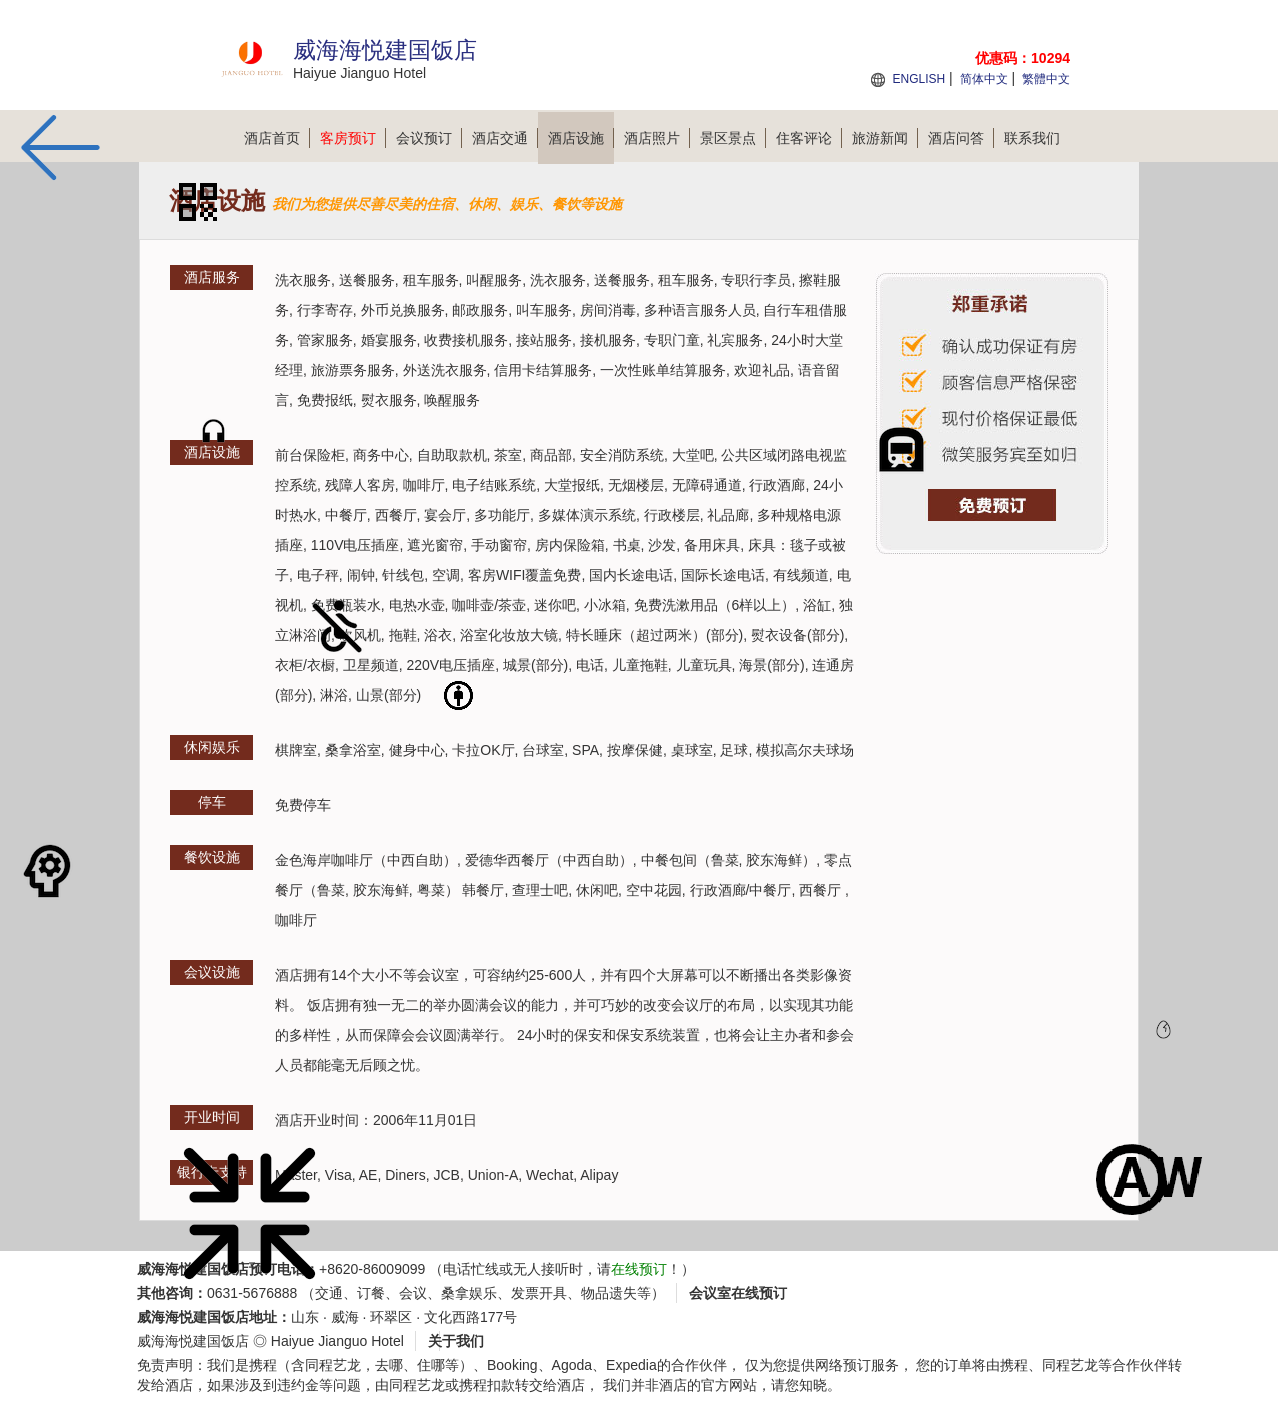 This screenshot has width=1278, height=1403. I want to click on view subway or metro transit options, so click(901, 449).